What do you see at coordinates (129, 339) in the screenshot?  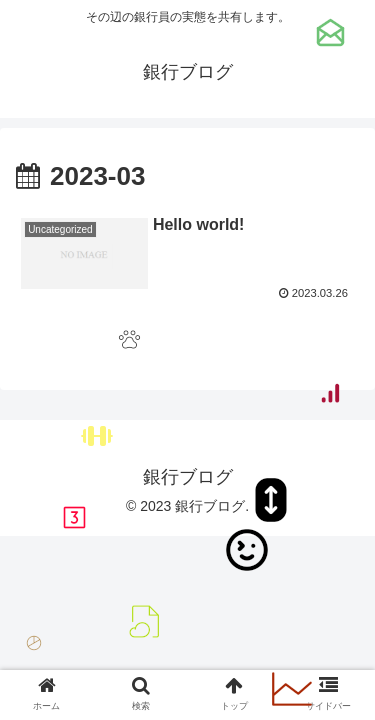 I see `access pet-related features or settings` at bounding box center [129, 339].